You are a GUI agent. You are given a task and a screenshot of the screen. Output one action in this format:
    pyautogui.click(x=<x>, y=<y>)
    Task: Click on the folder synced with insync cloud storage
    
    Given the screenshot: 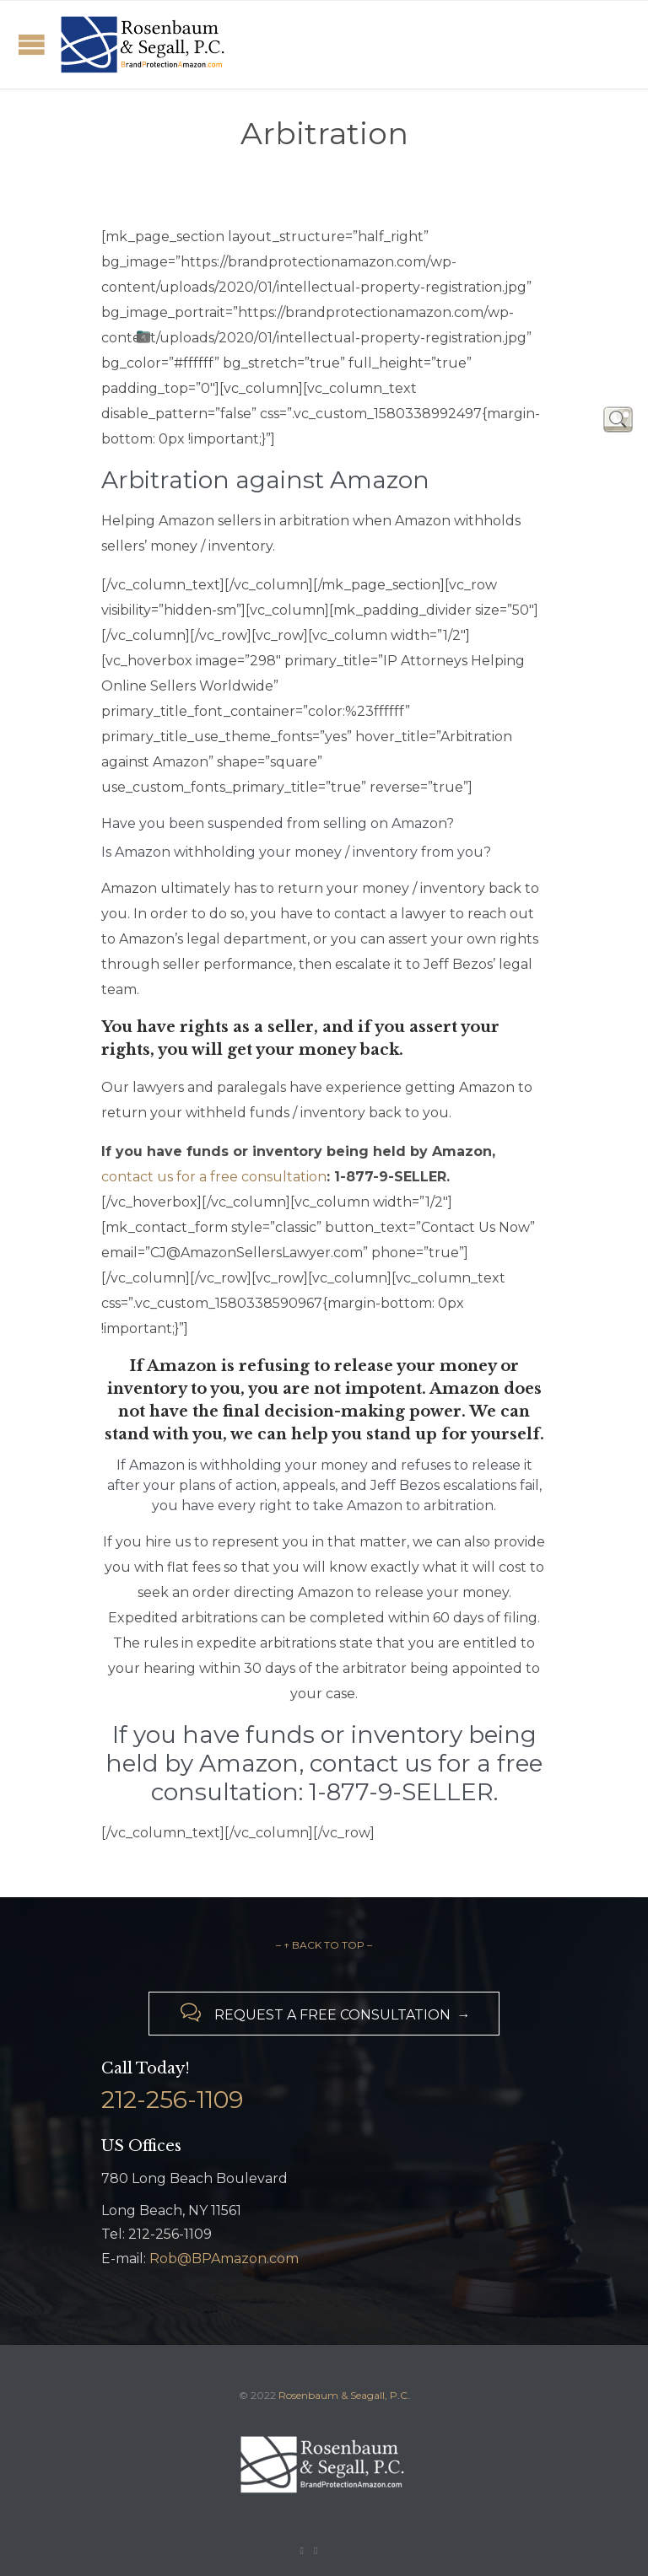 What is the action you would take?
    pyautogui.click(x=143, y=336)
    